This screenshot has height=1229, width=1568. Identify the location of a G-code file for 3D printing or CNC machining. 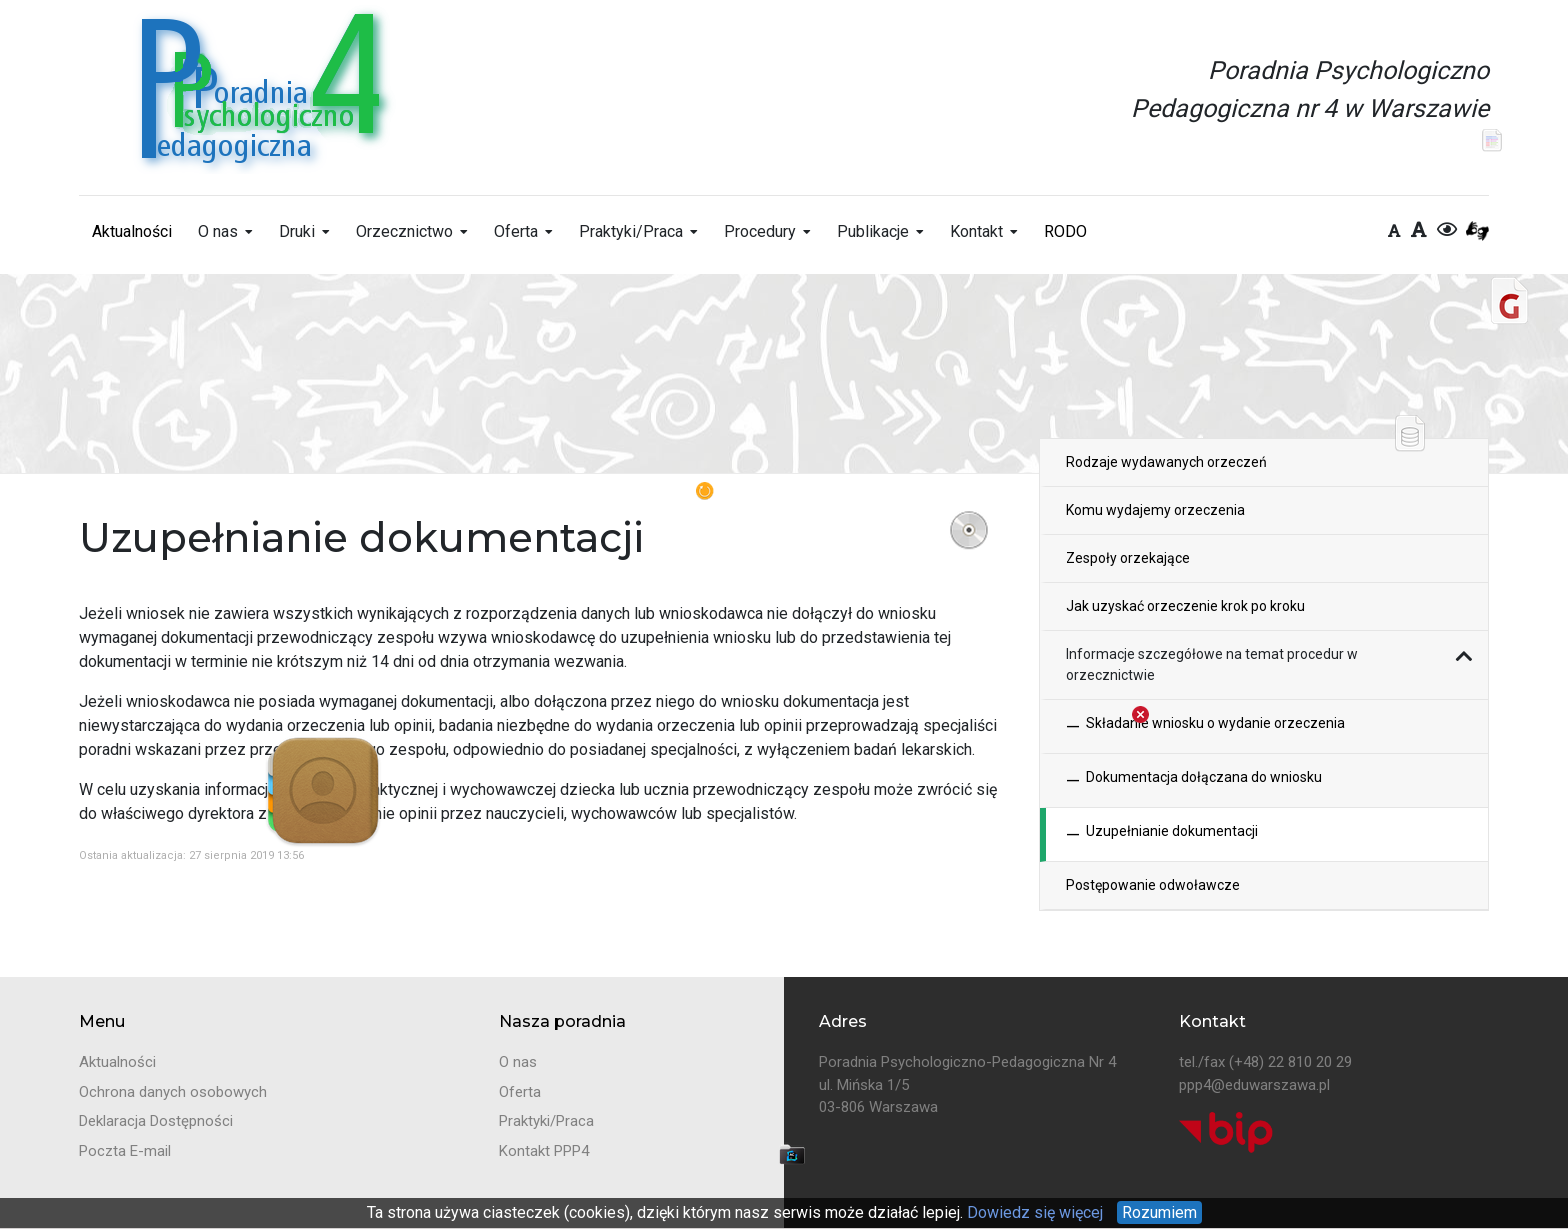
(1509, 300).